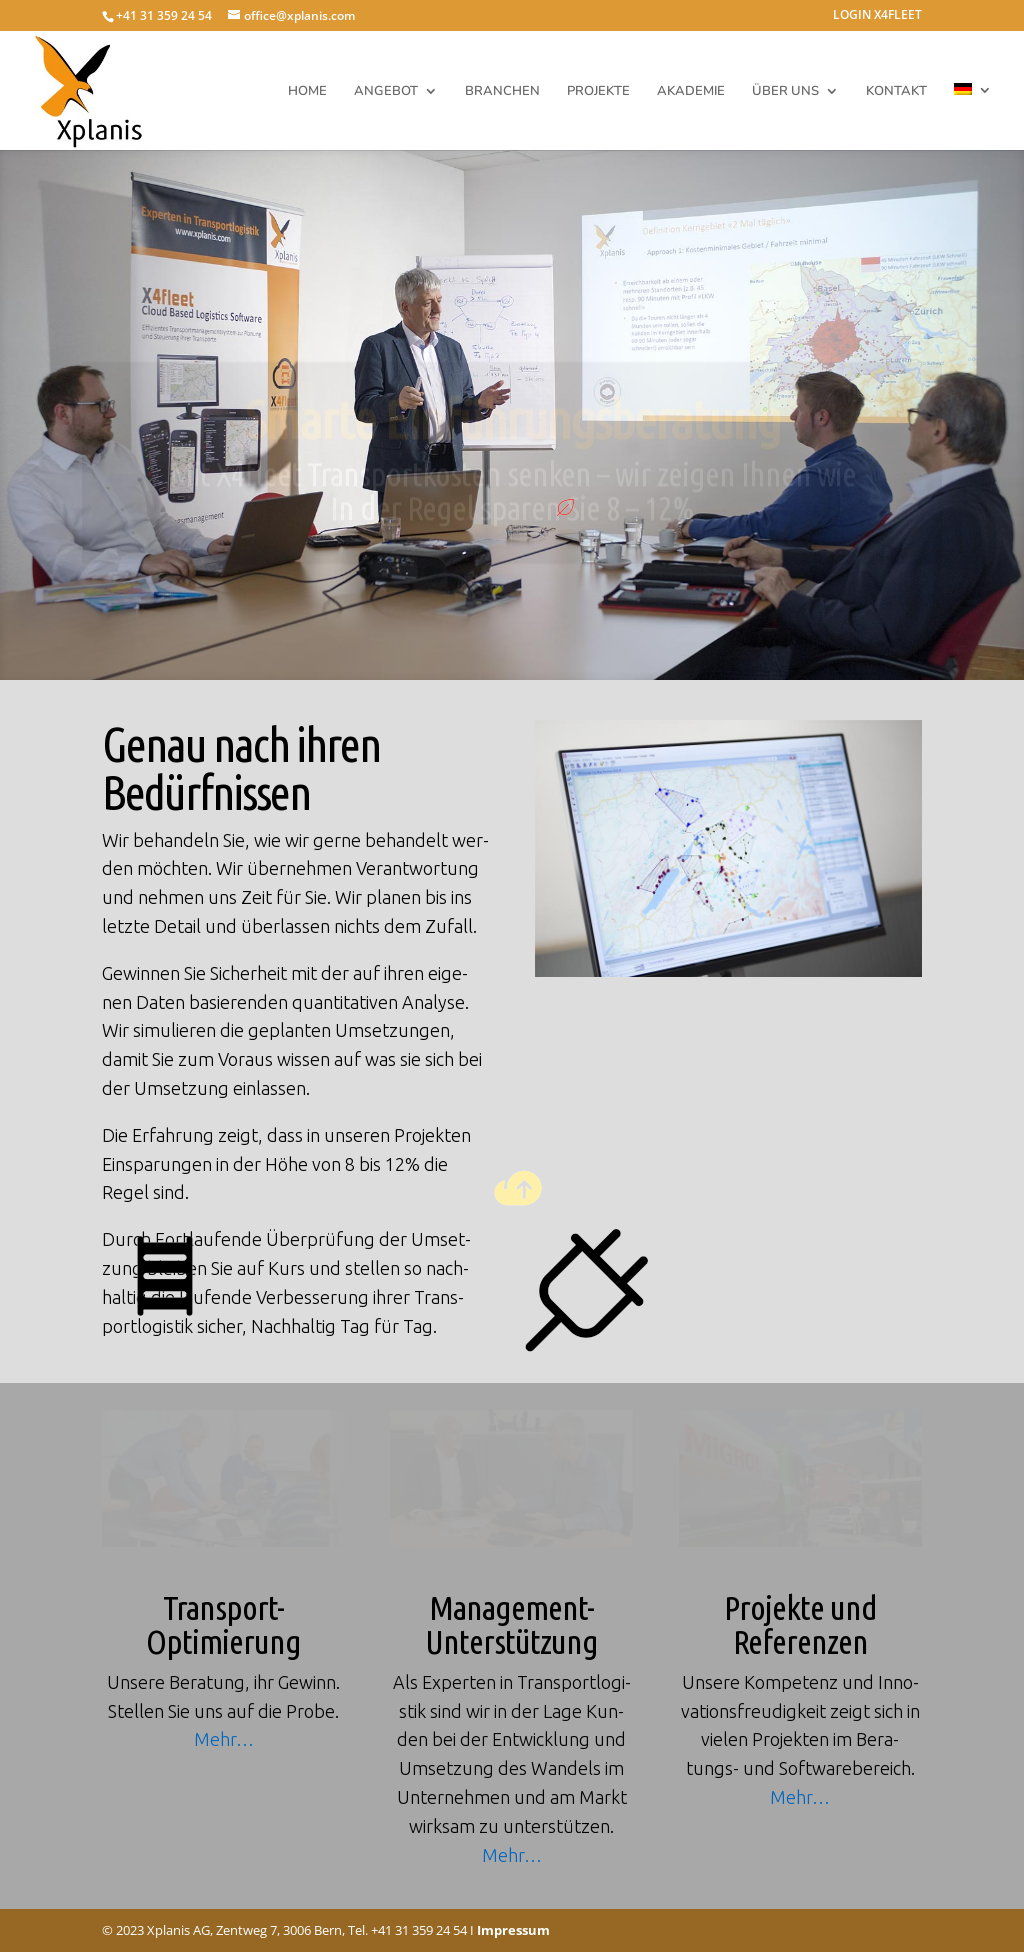  Describe the element at coordinates (518, 1188) in the screenshot. I see `upload file to cloud storage` at that location.